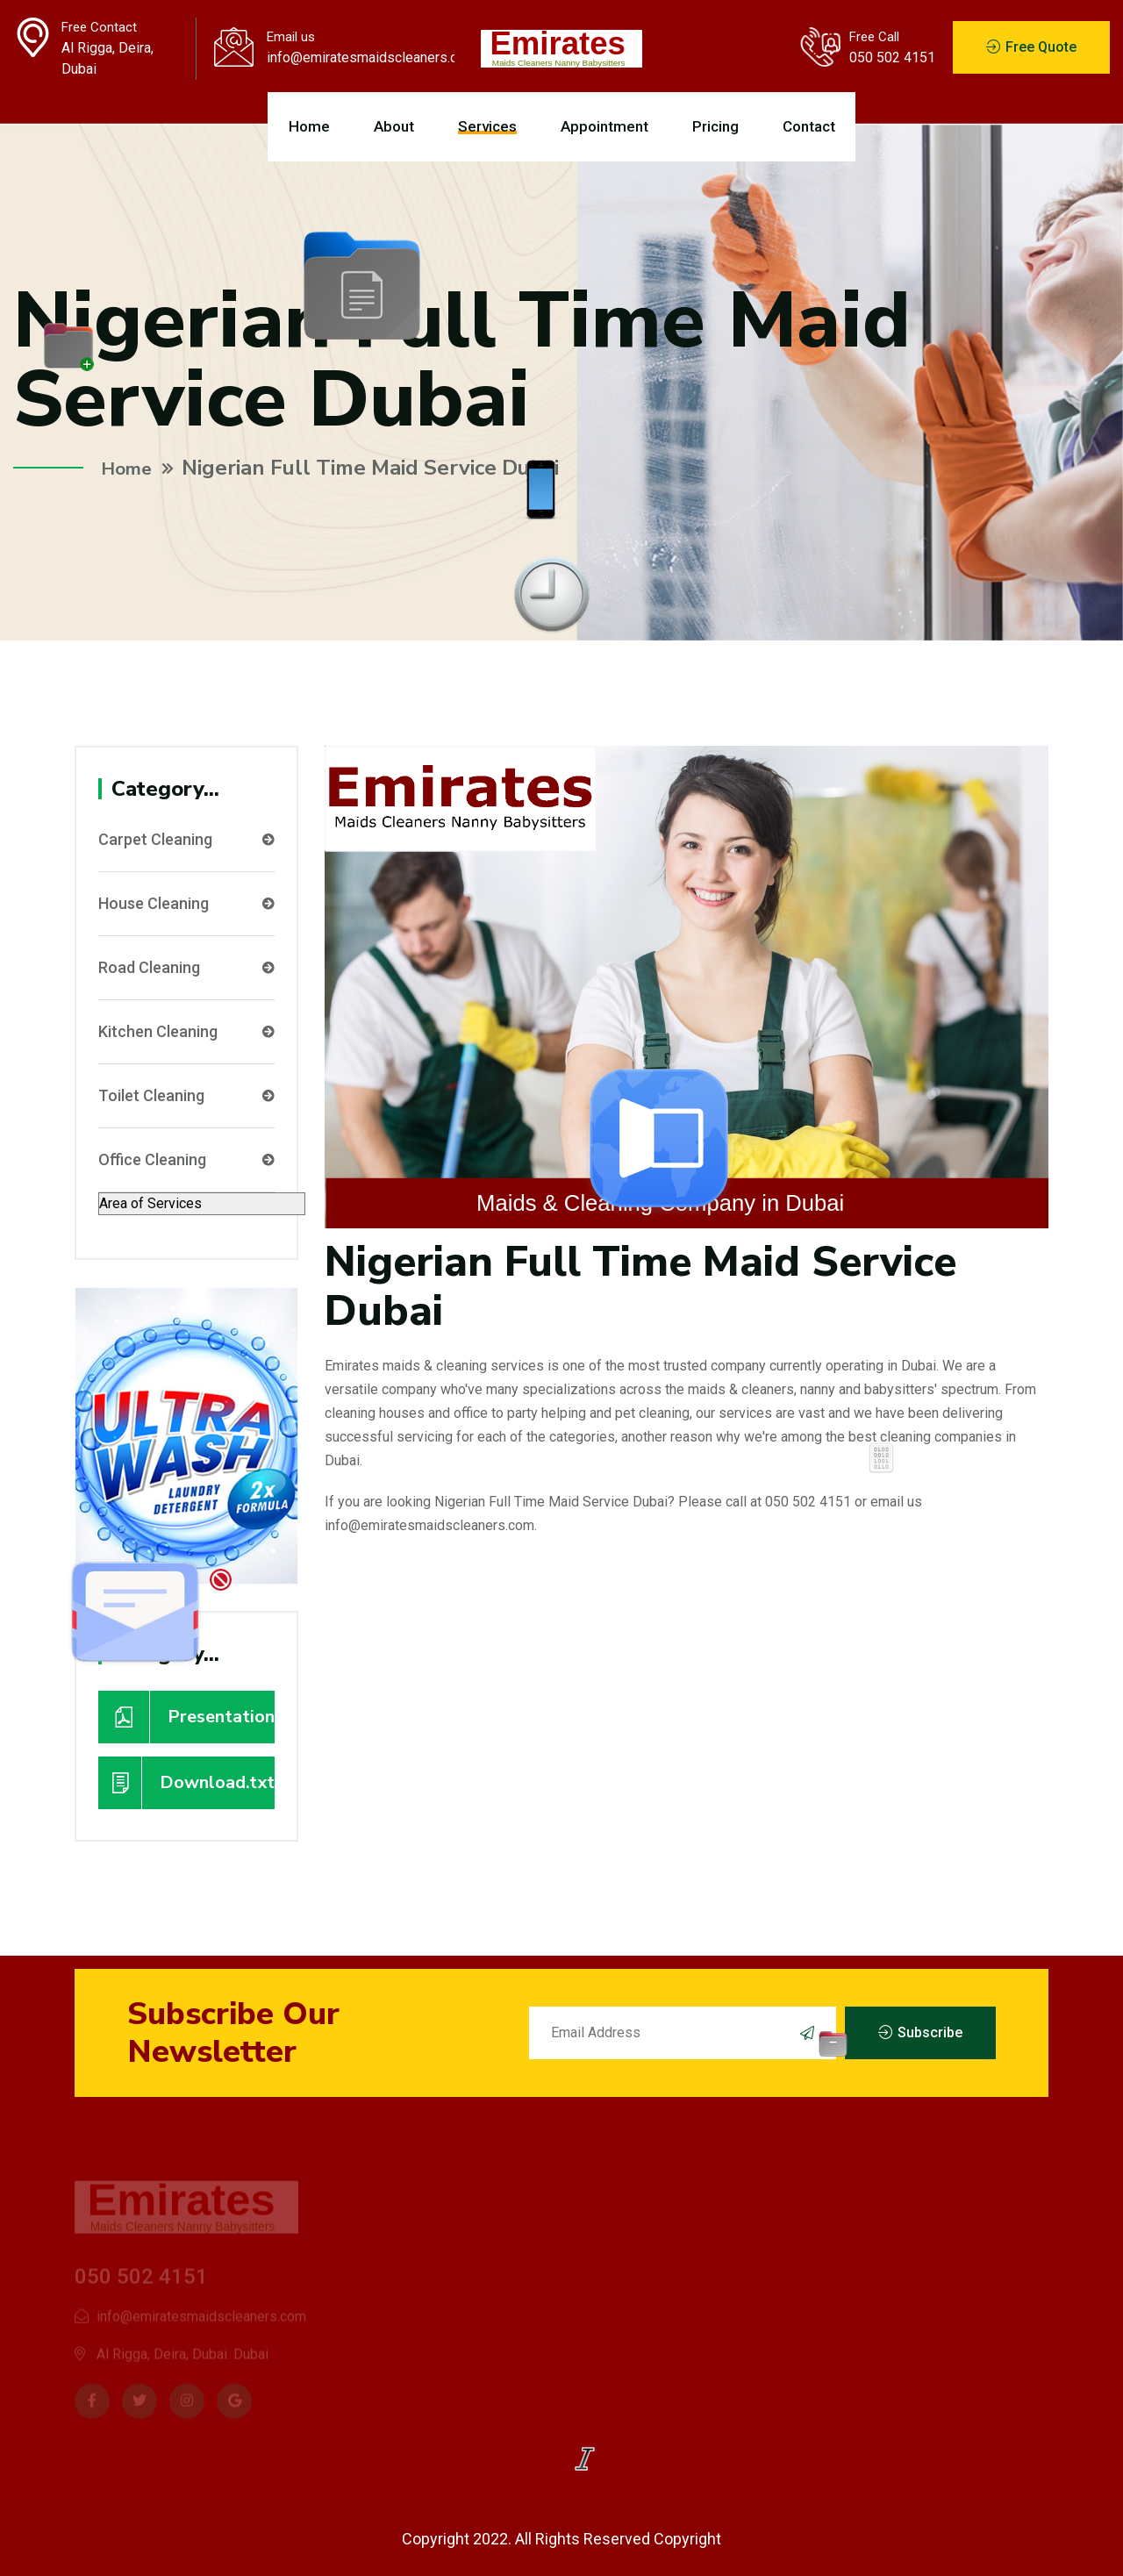 The width and height of the screenshot is (1123, 2576). I want to click on create a new folder, so click(68, 346).